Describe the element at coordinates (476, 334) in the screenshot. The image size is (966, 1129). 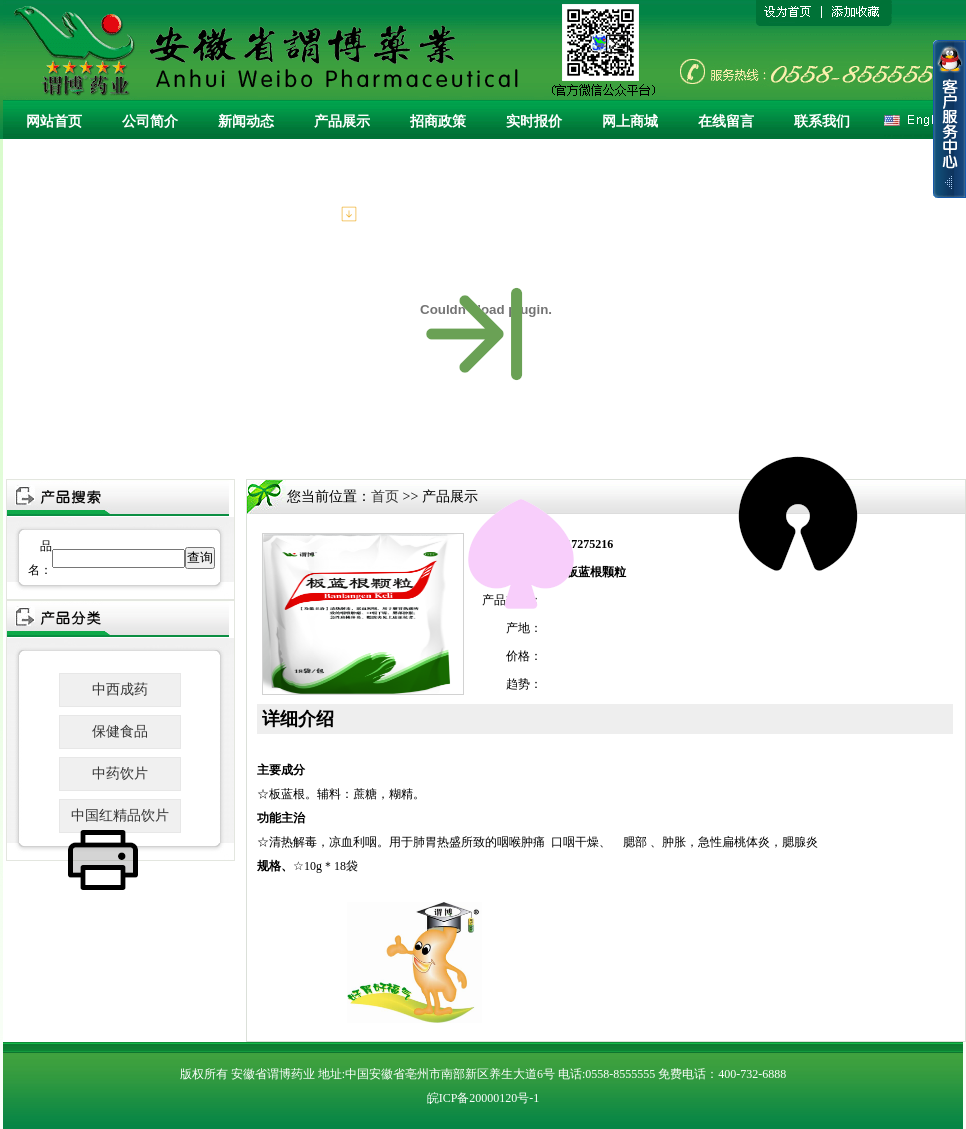
I see `navigate to the next item or page` at that location.